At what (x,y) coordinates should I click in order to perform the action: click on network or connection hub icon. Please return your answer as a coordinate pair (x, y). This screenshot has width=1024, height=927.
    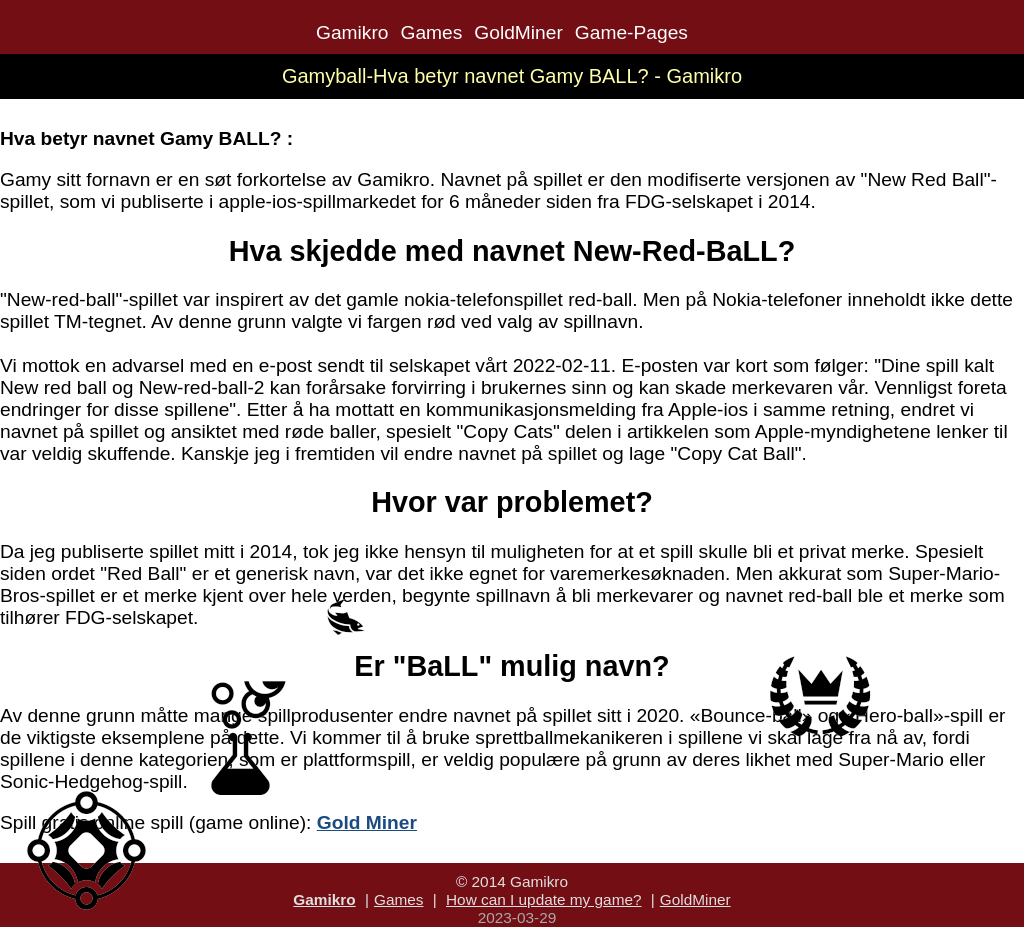
    Looking at the image, I should click on (86, 850).